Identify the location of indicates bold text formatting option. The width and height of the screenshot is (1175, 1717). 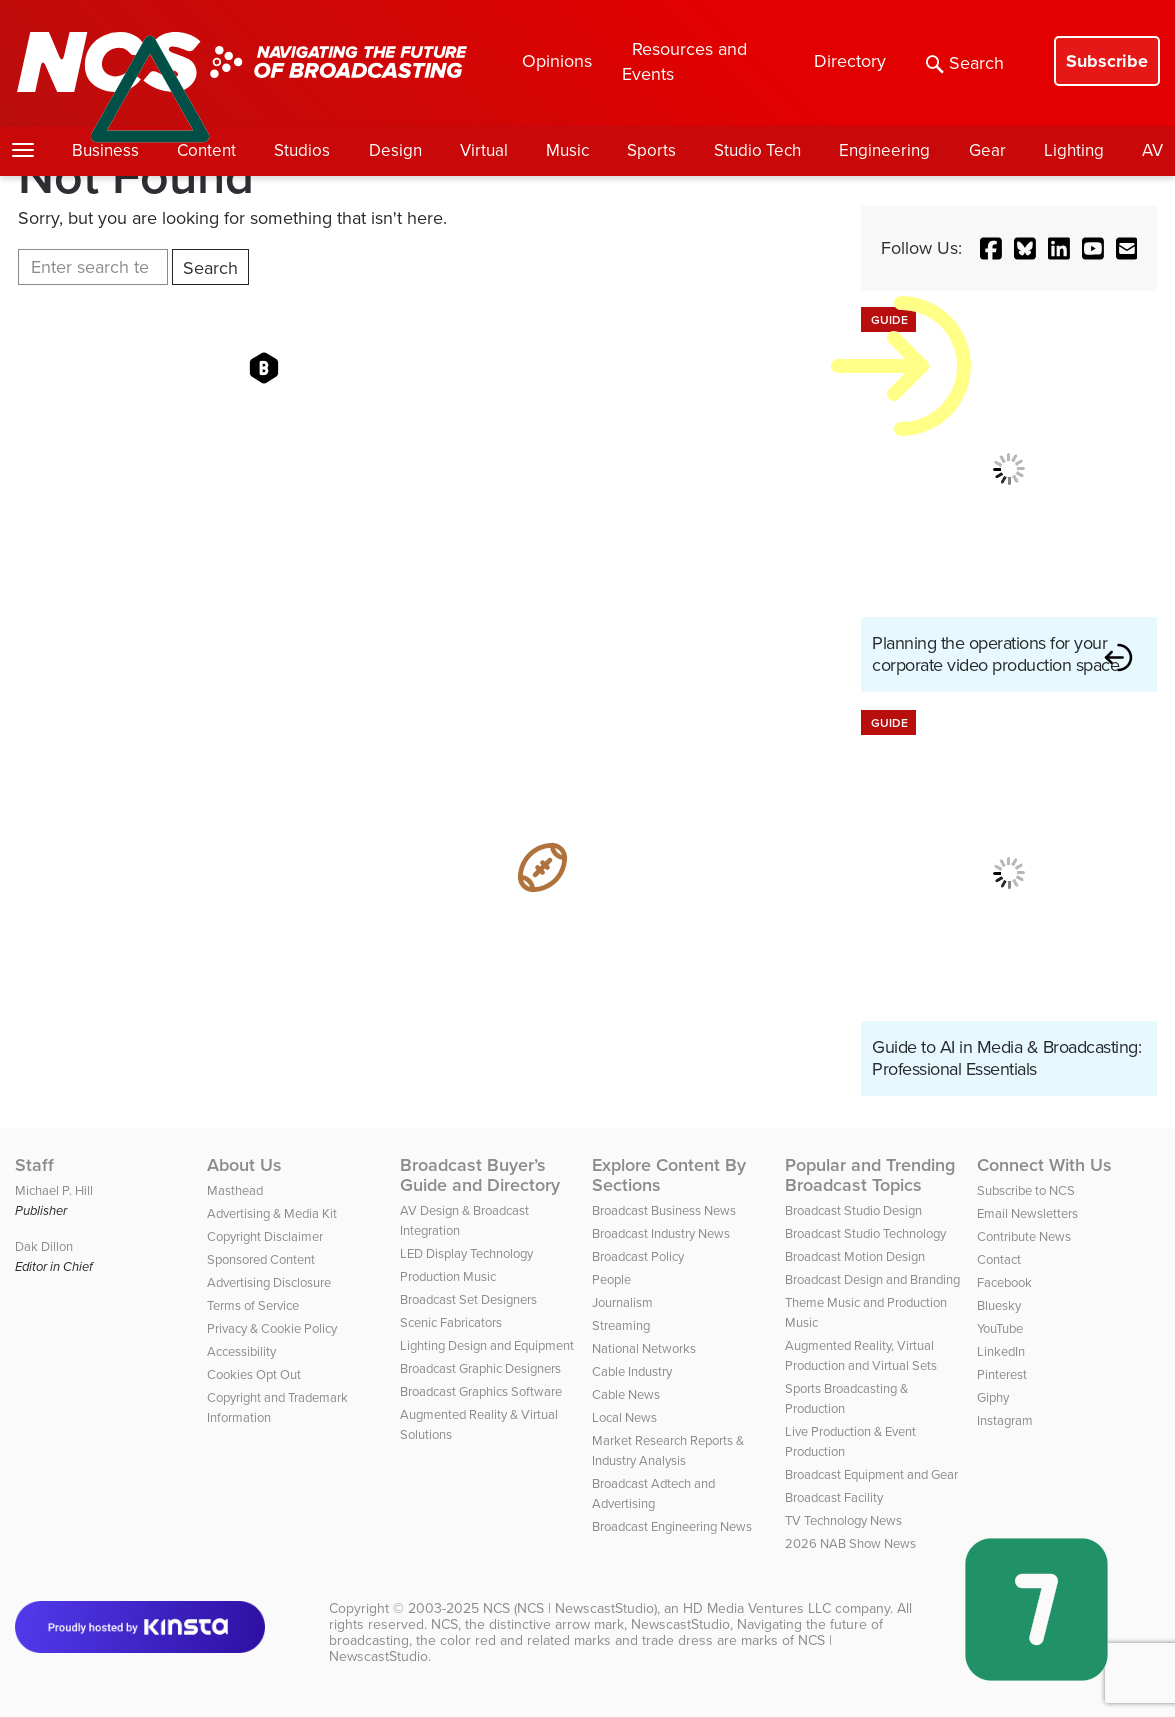
(264, 368).